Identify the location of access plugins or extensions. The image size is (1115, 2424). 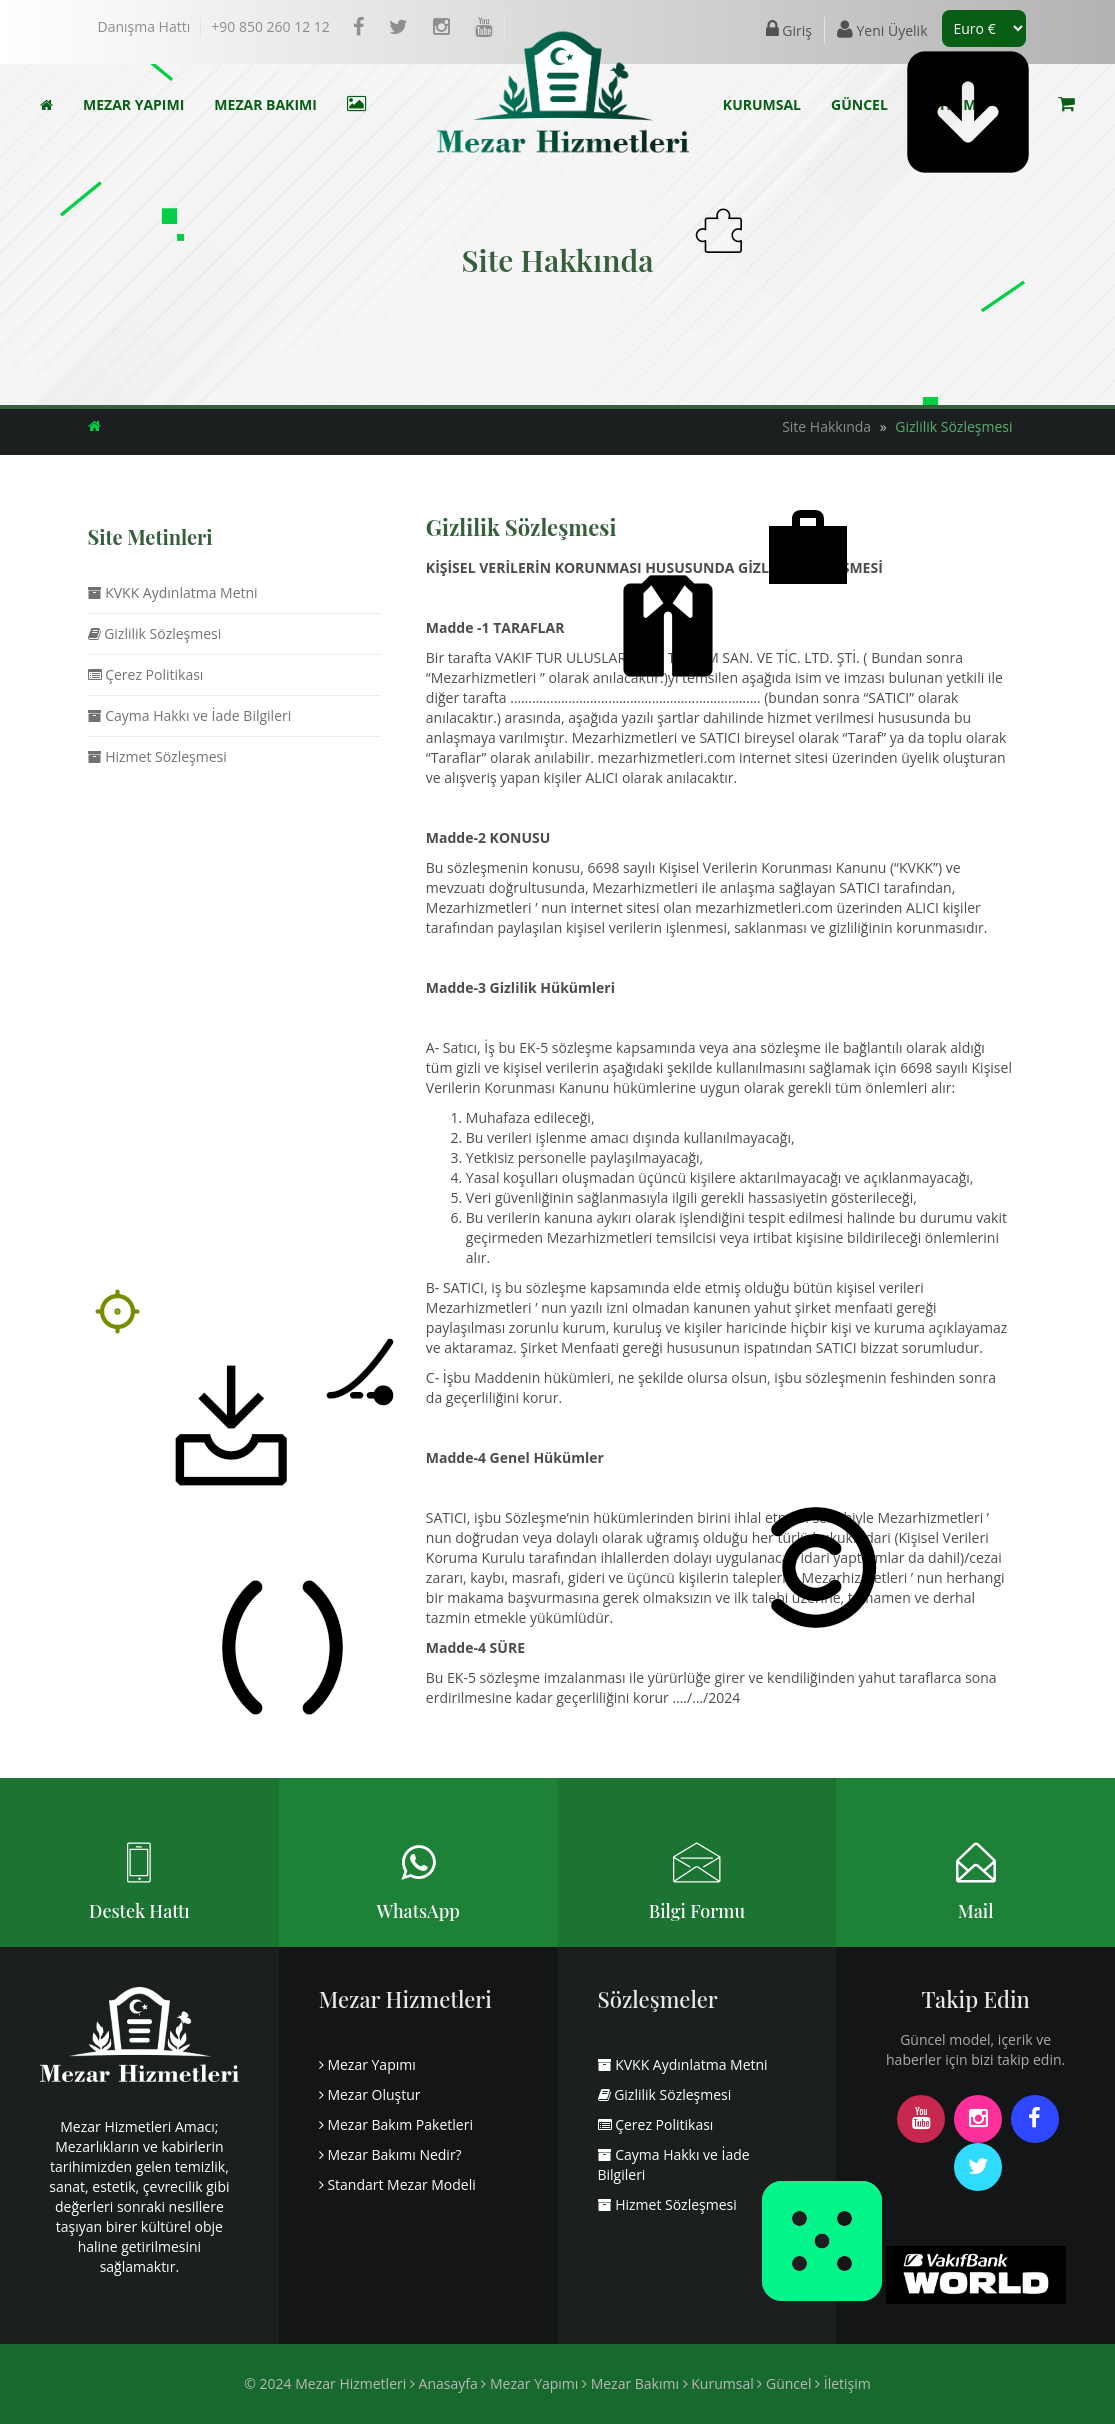
(721, 232).